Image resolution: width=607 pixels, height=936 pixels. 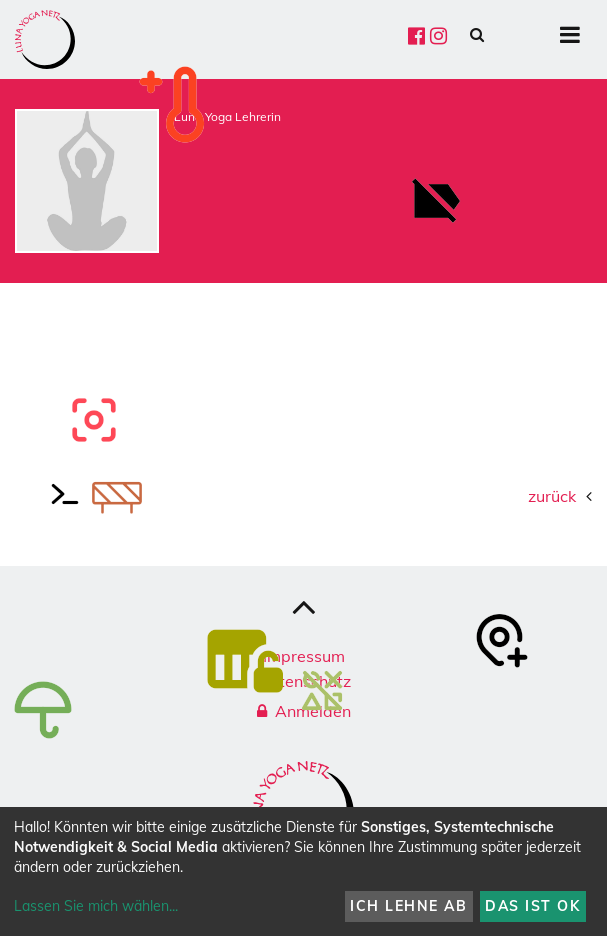 I want to click on unlock a row in a table or spreadsheet, so click(x=241, y=659).